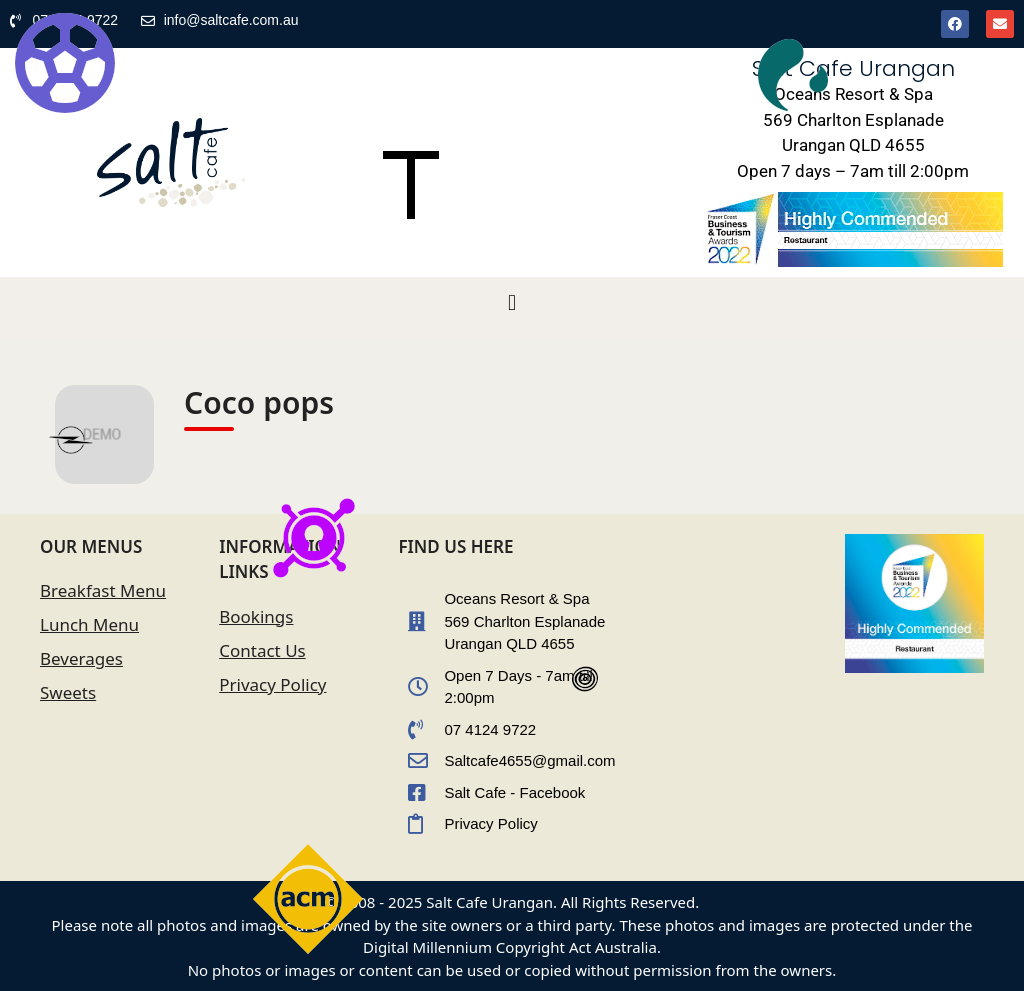 This screenshot has height=991, width=1024. I want to click on taichi programming language logo, so click(793, 75).